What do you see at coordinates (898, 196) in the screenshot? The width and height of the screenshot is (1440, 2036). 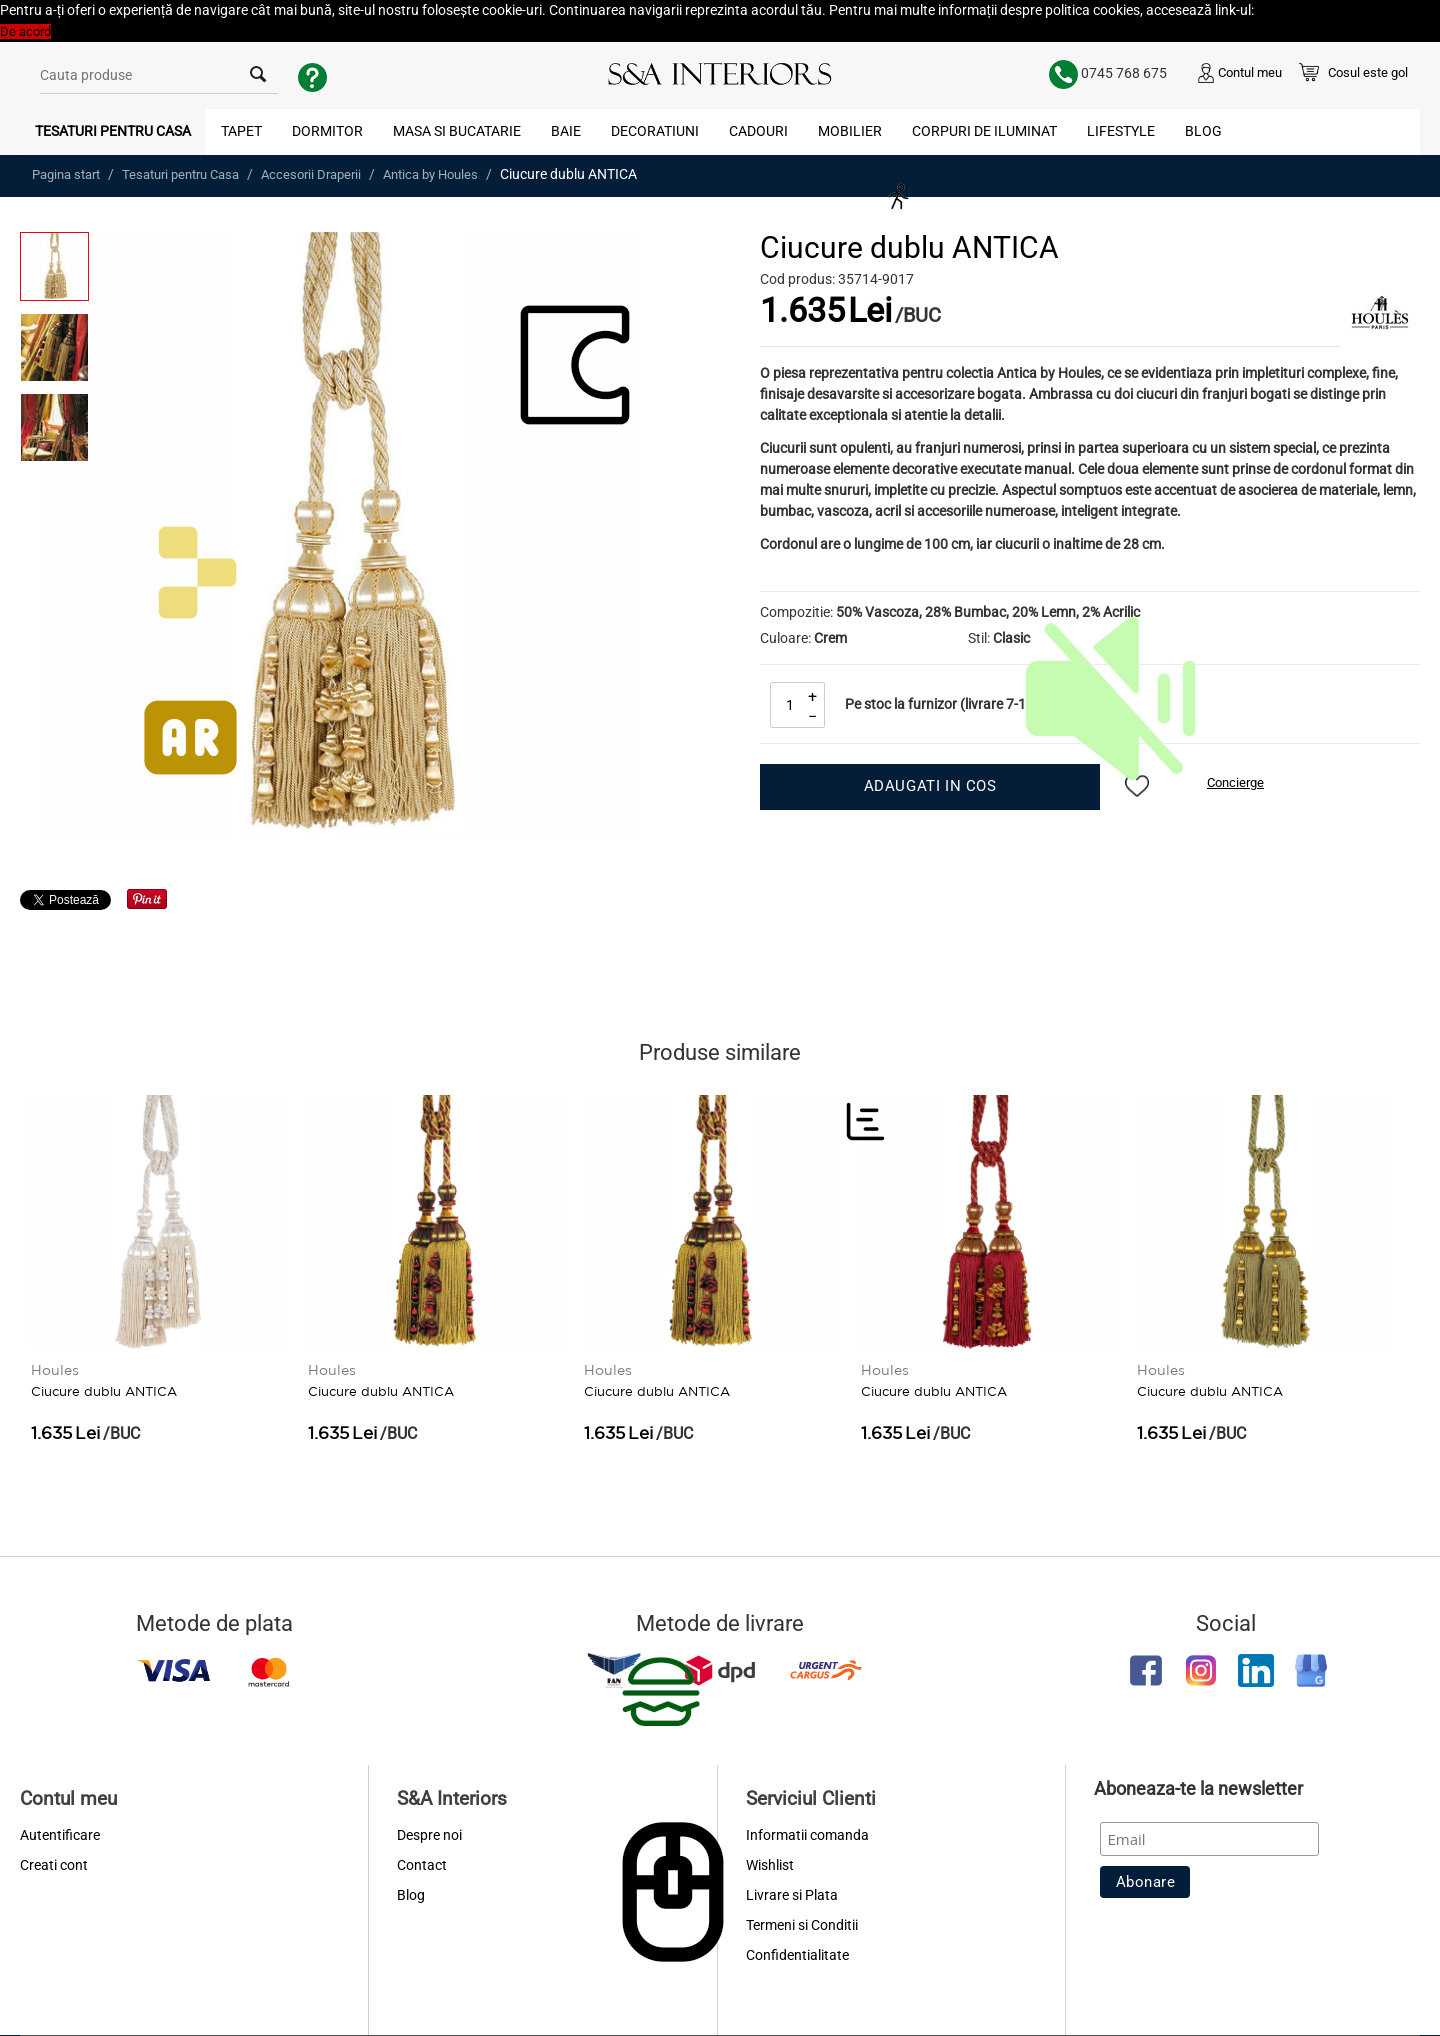 I see `indicates walking directions or pedestrian mode` at bounding box center [898, 196].